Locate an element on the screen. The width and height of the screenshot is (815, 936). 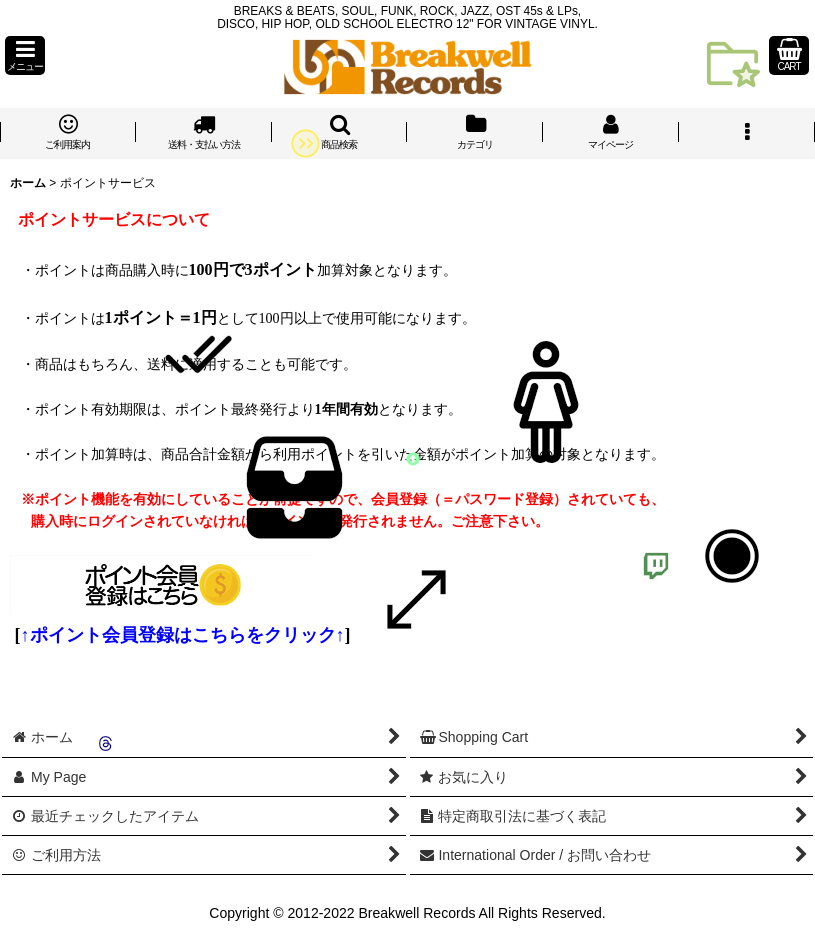
indicates women's restroom or facilities is located at coordinates (546, 402).